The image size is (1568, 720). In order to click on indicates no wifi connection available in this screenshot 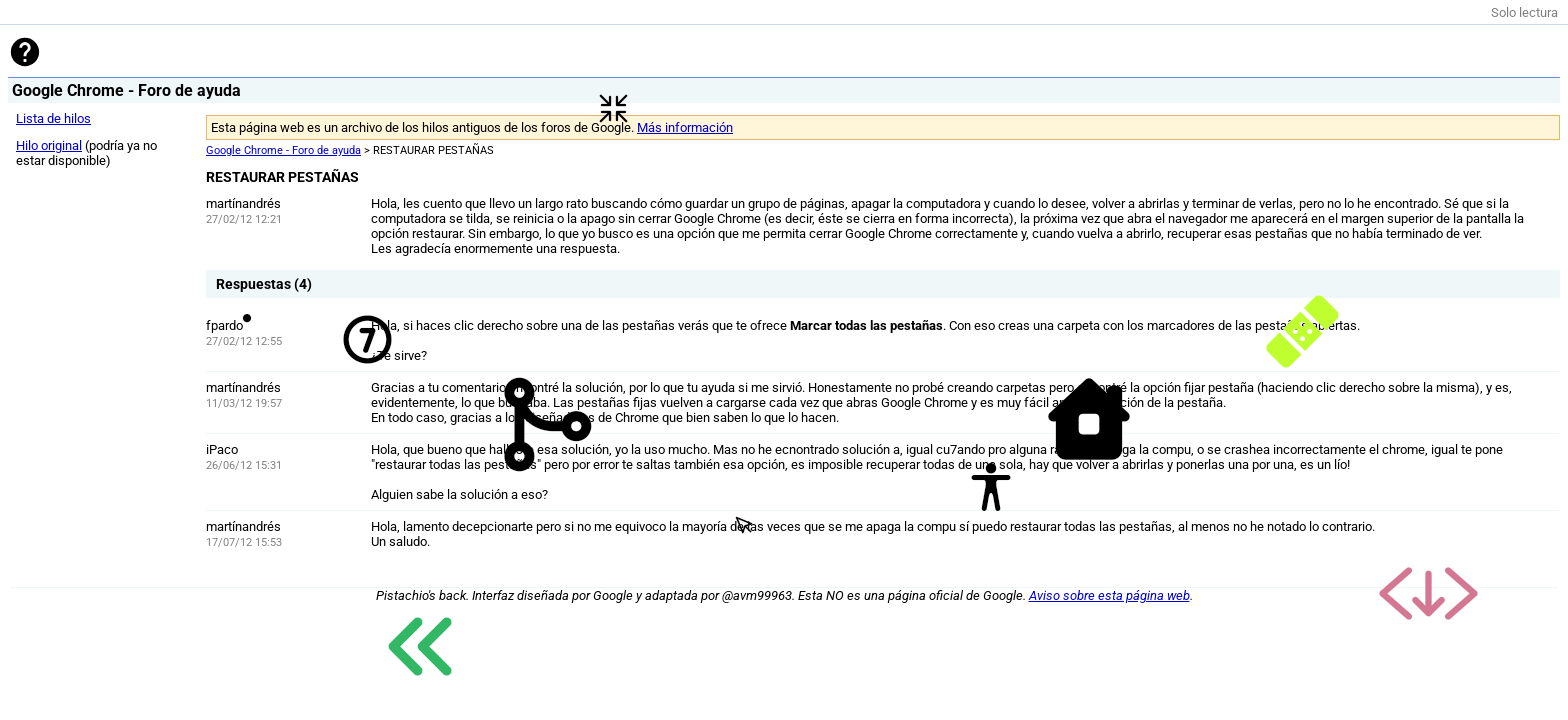, I will do `click(247, 292)`.